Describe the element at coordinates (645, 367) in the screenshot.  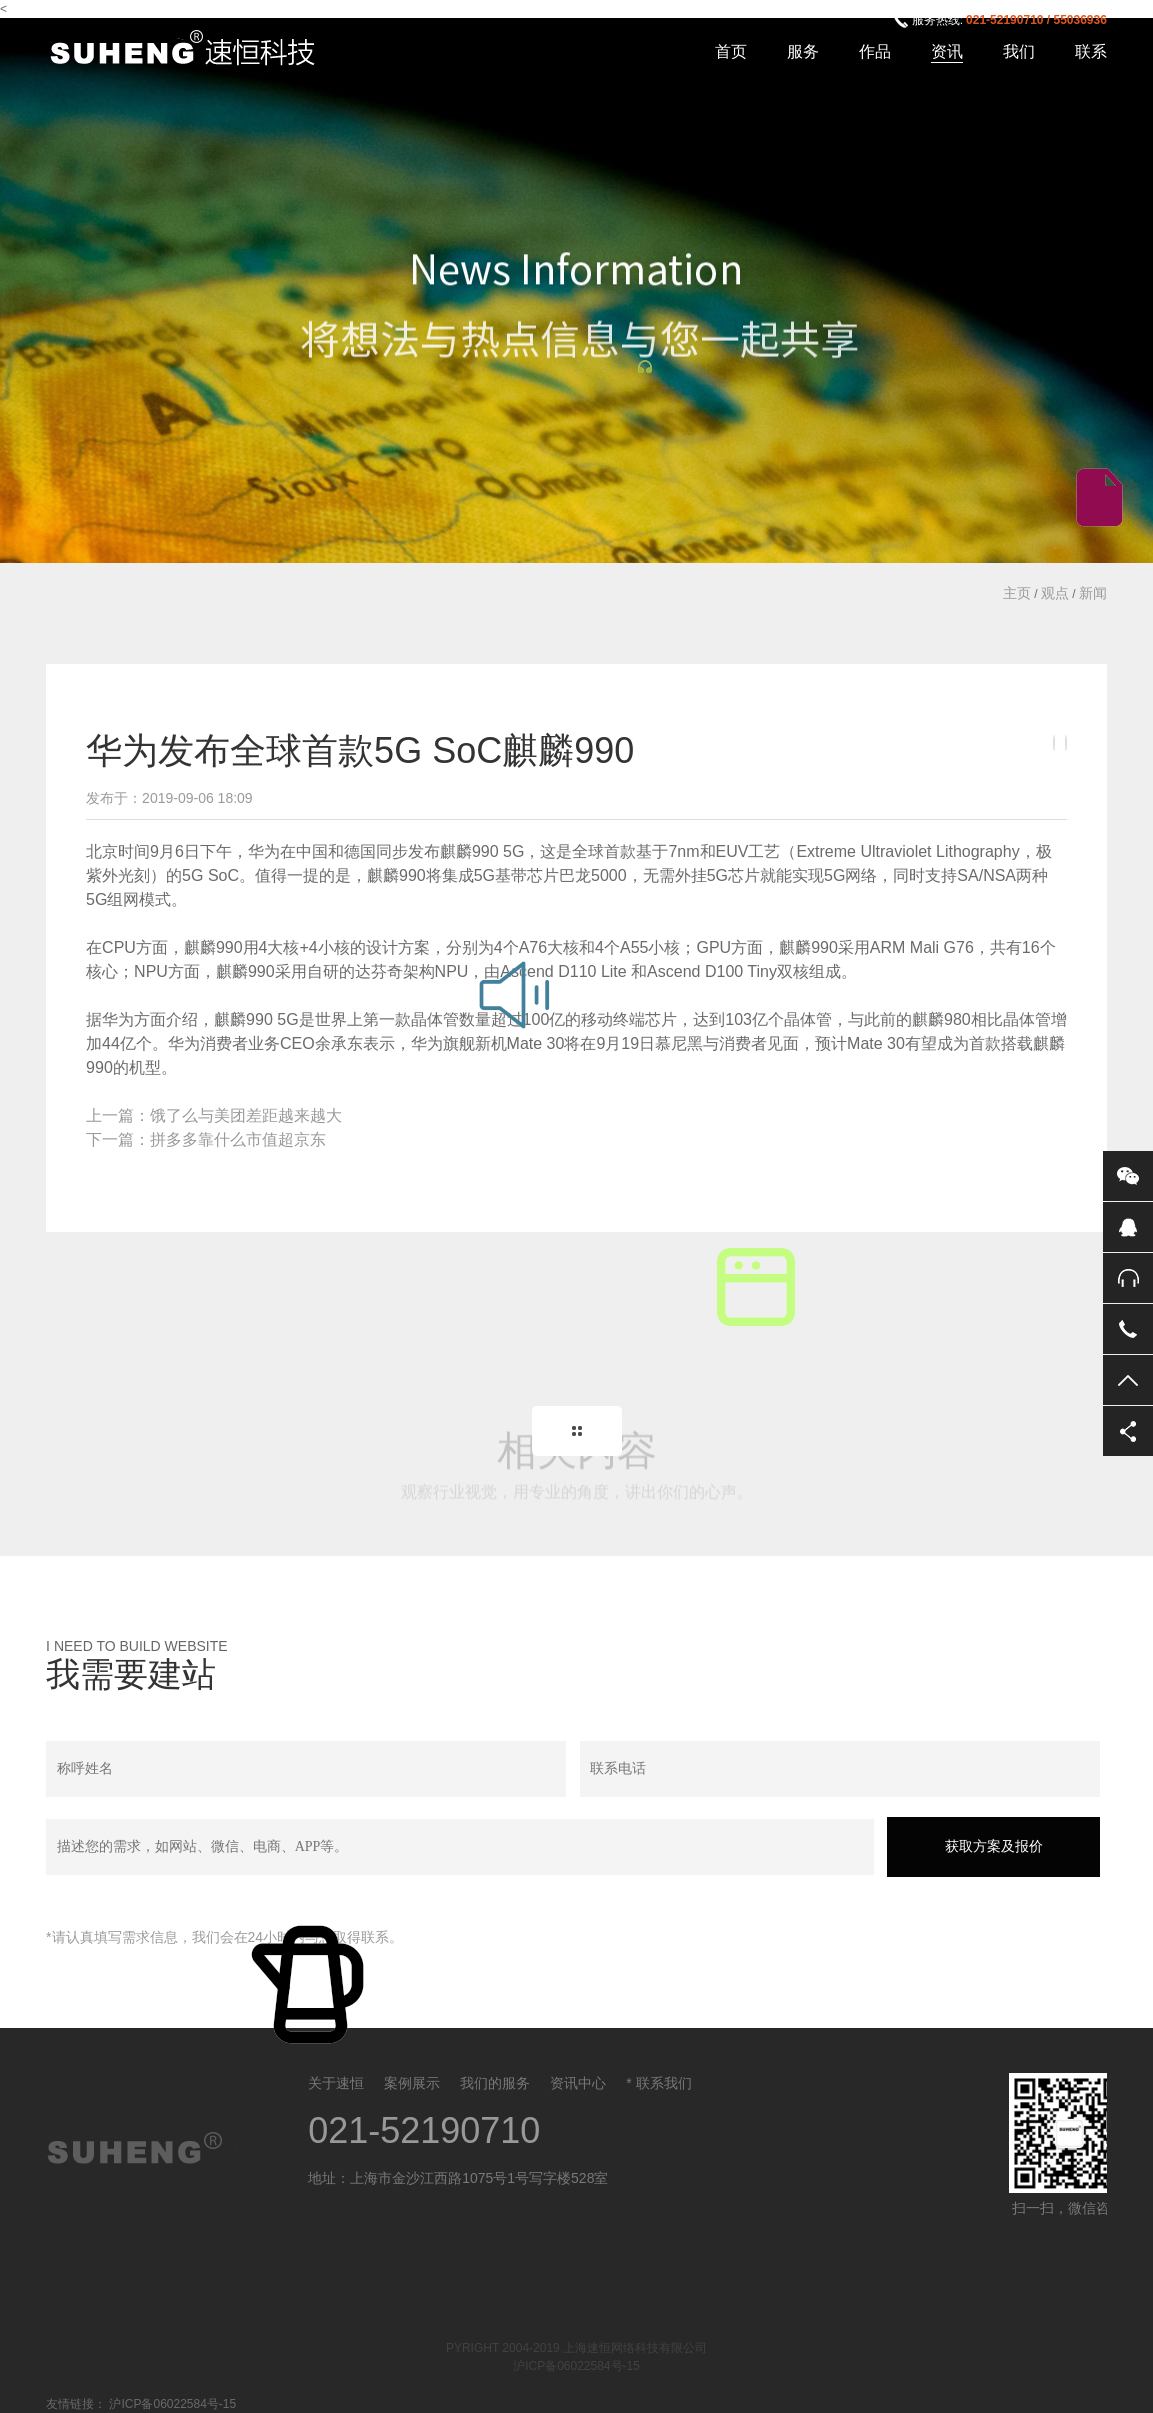
I see `listen to audio or music` at that location.